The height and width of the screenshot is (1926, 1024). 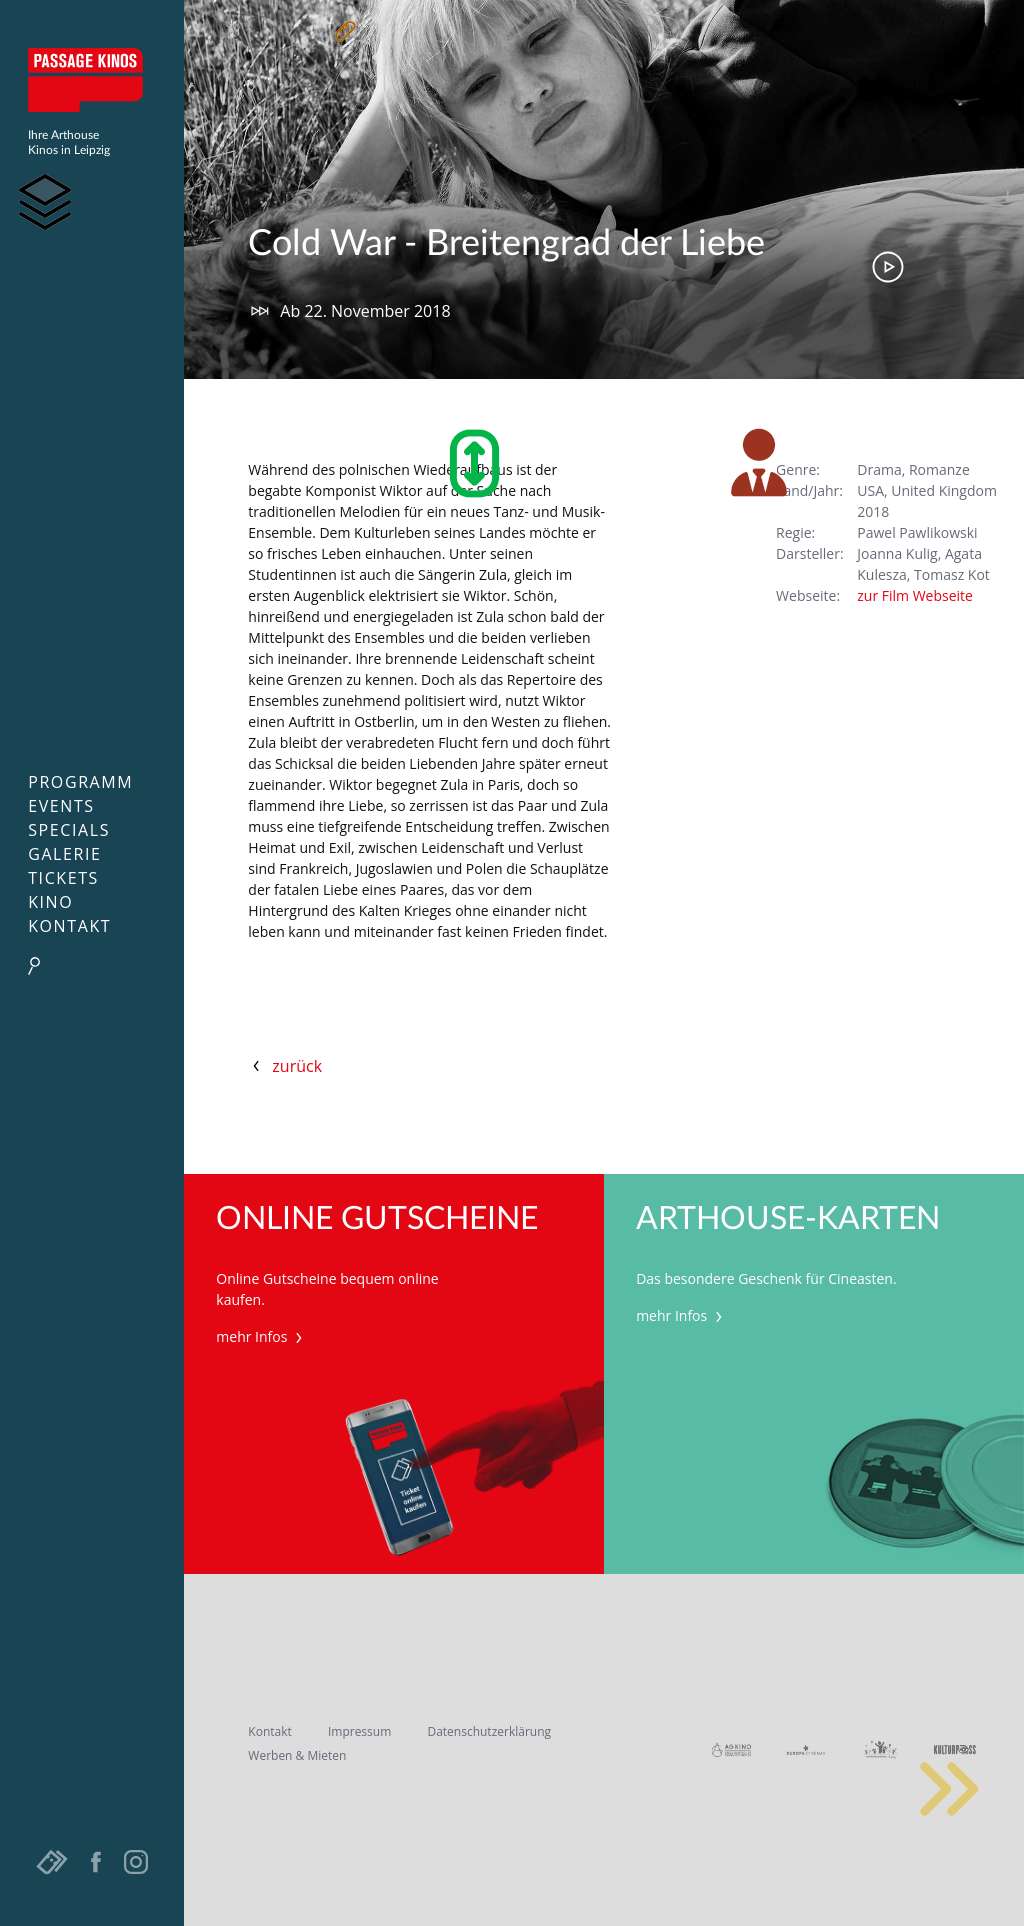 What do you see at coordinates (474, 463) in the screenshot?
I see `scroll up or down on the page` at bounding box center [474, 463].